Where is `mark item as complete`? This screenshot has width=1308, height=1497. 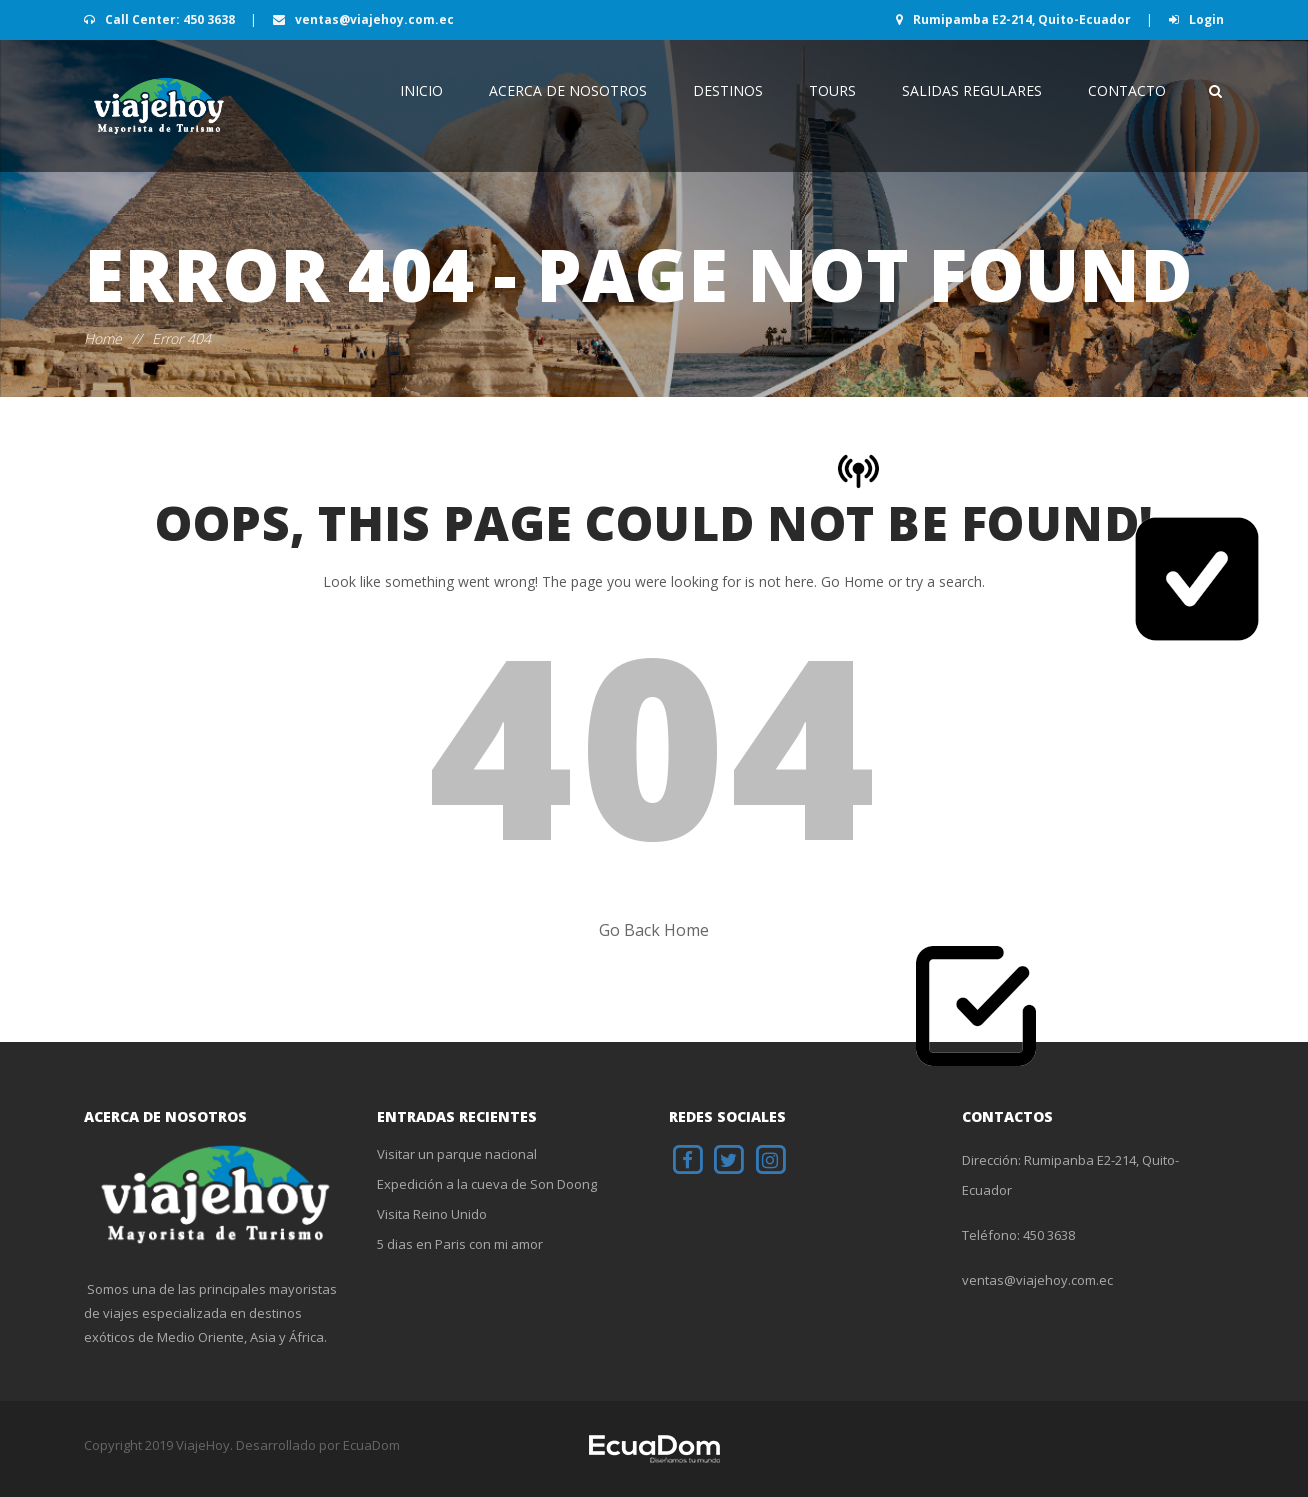
mark item as complete is located at coordinates (976, 1006).